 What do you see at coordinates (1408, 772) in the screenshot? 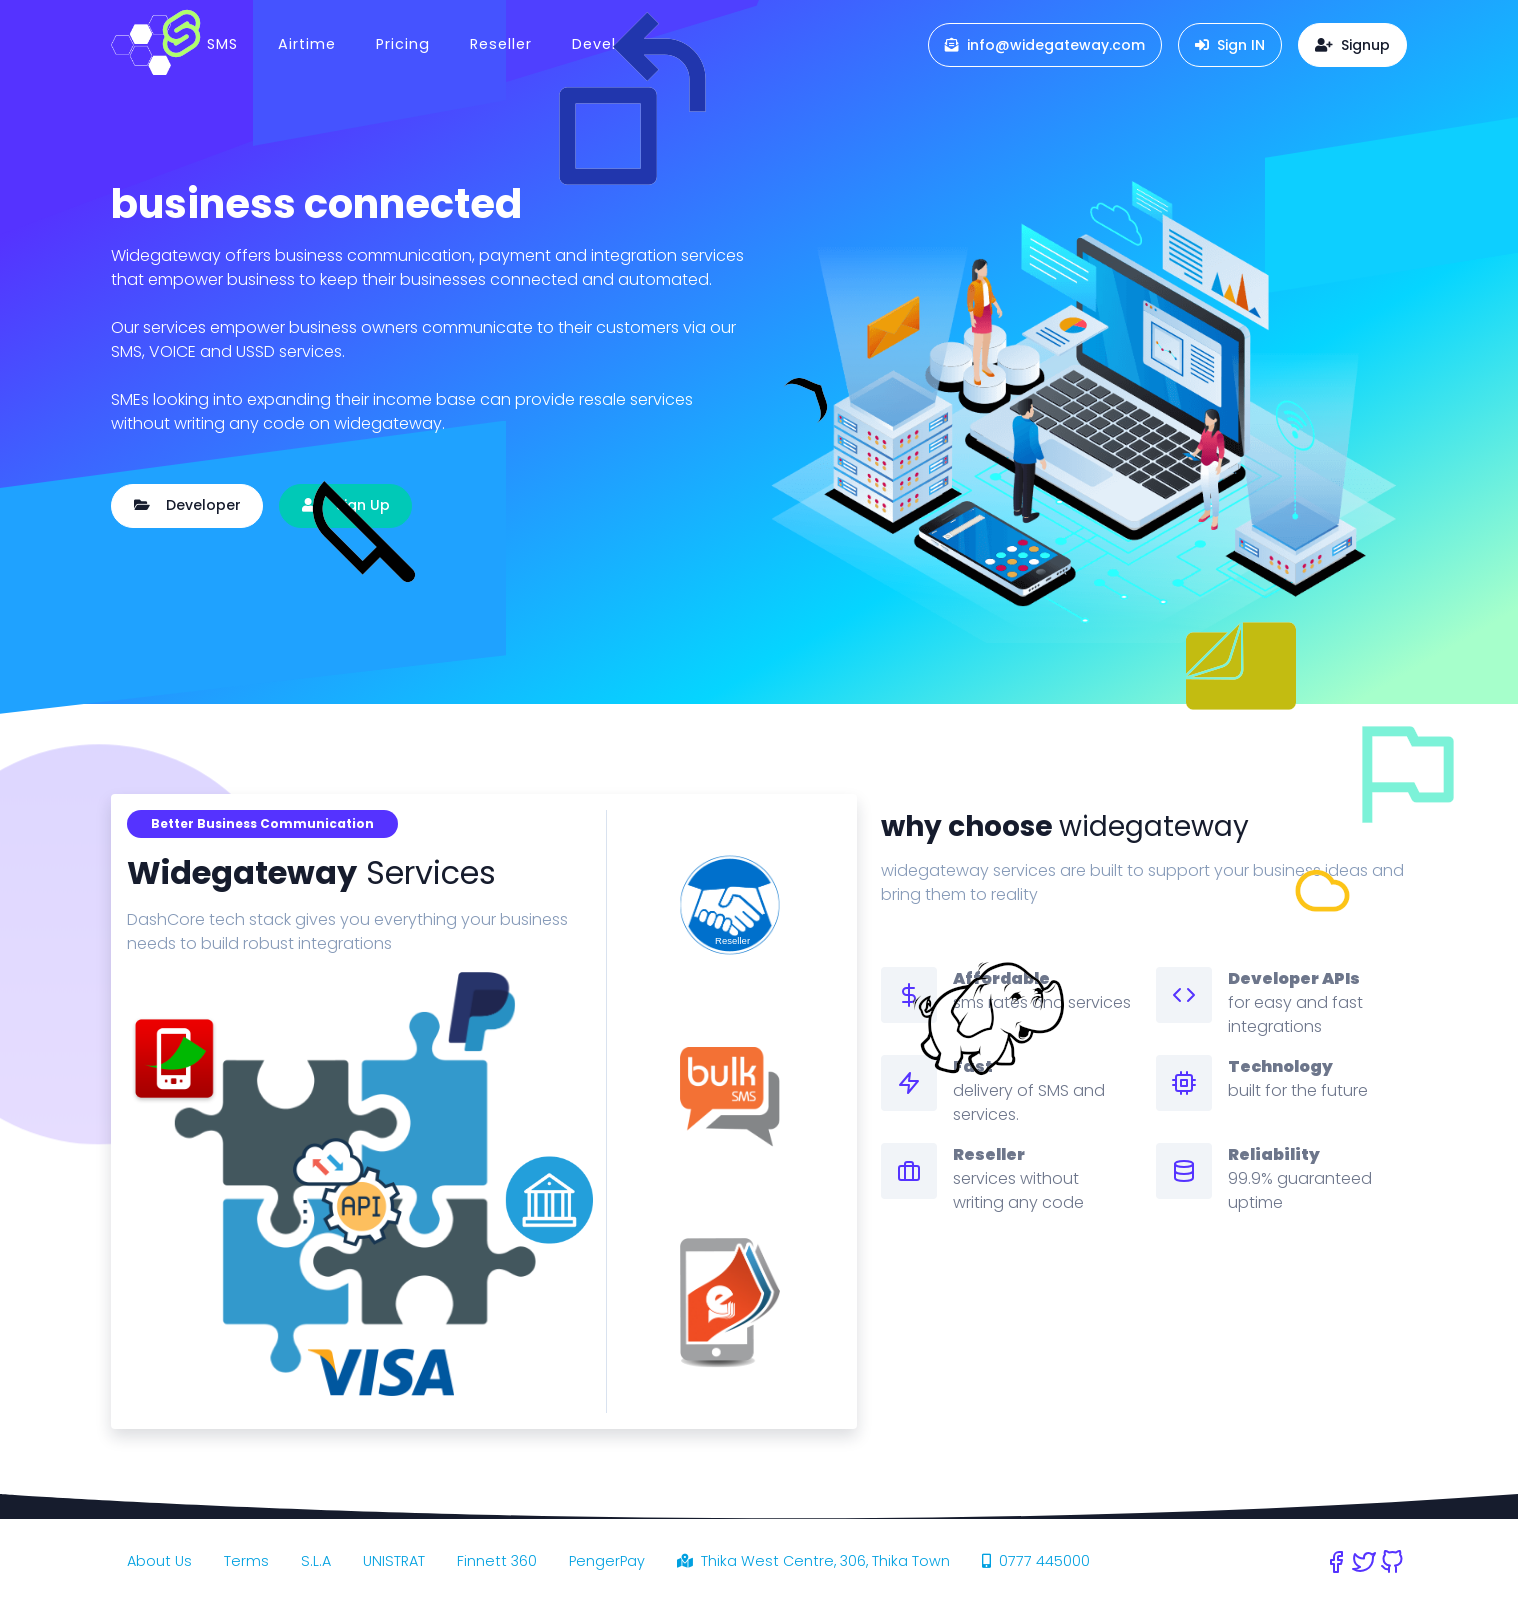
I see `flag an item for review or attention` at bounding box center [1408, 772].